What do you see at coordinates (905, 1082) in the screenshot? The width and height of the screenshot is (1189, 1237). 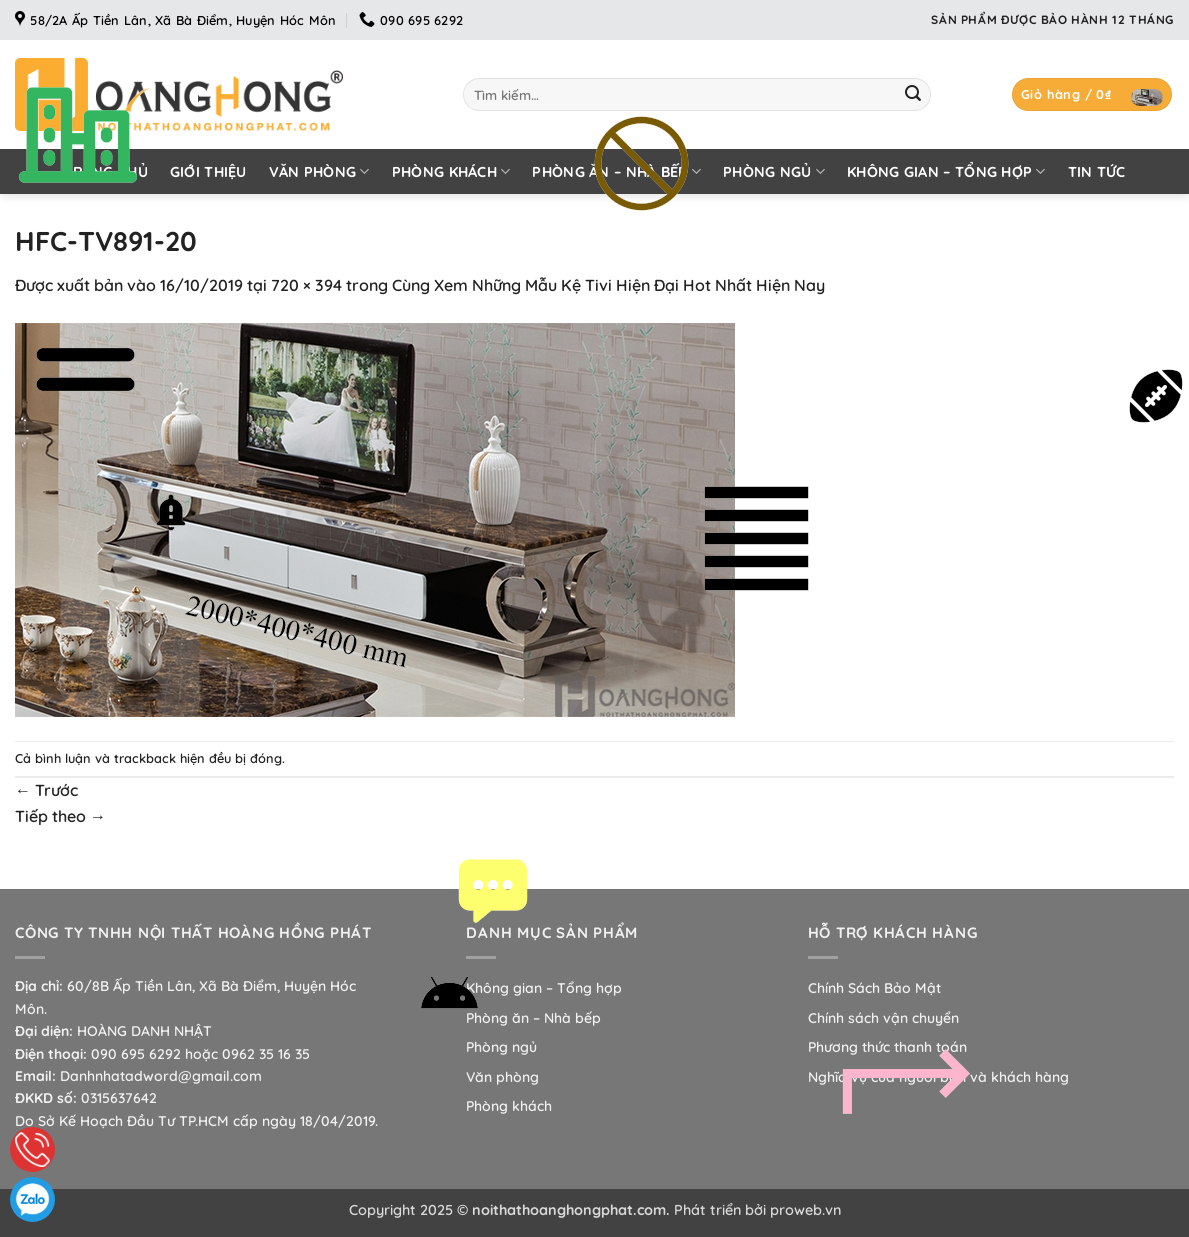 I see `forward or share content` at bounding box center [905, 1082].